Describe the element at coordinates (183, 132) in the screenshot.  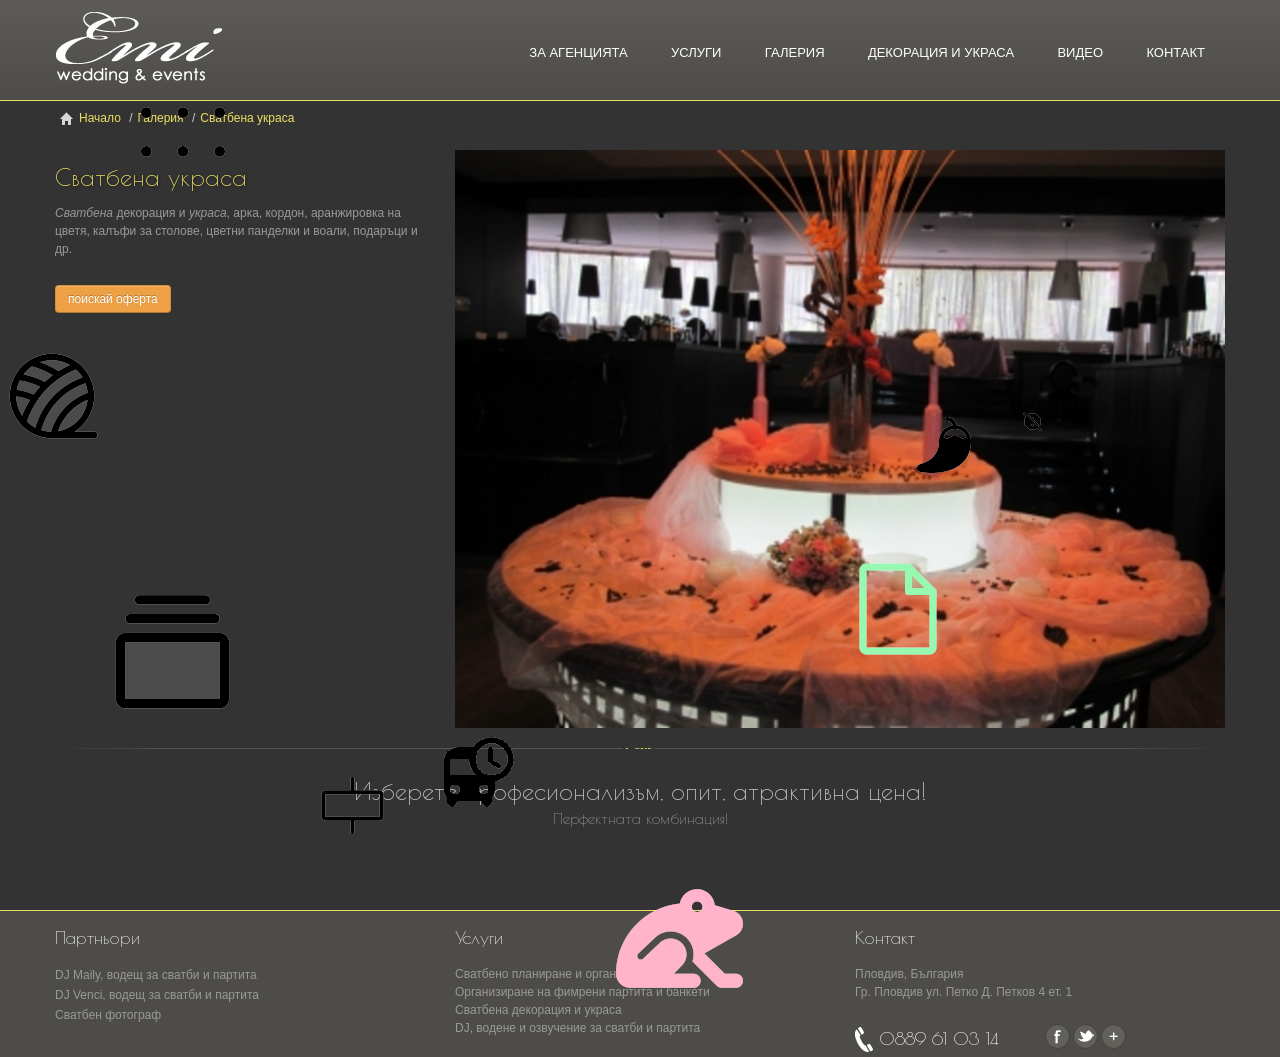
I see `drag to reorder items` at that location.